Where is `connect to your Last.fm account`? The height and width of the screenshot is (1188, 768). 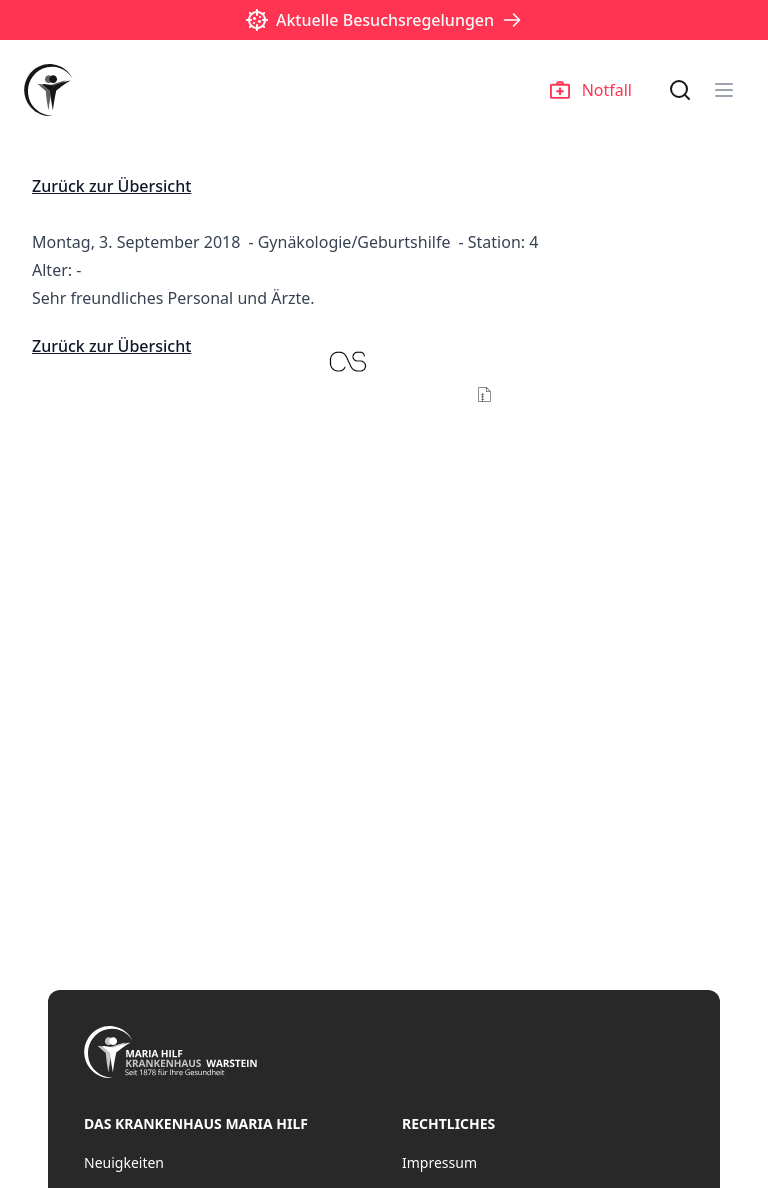 connect to your Last.fm account is located at coordinates (348, 361).